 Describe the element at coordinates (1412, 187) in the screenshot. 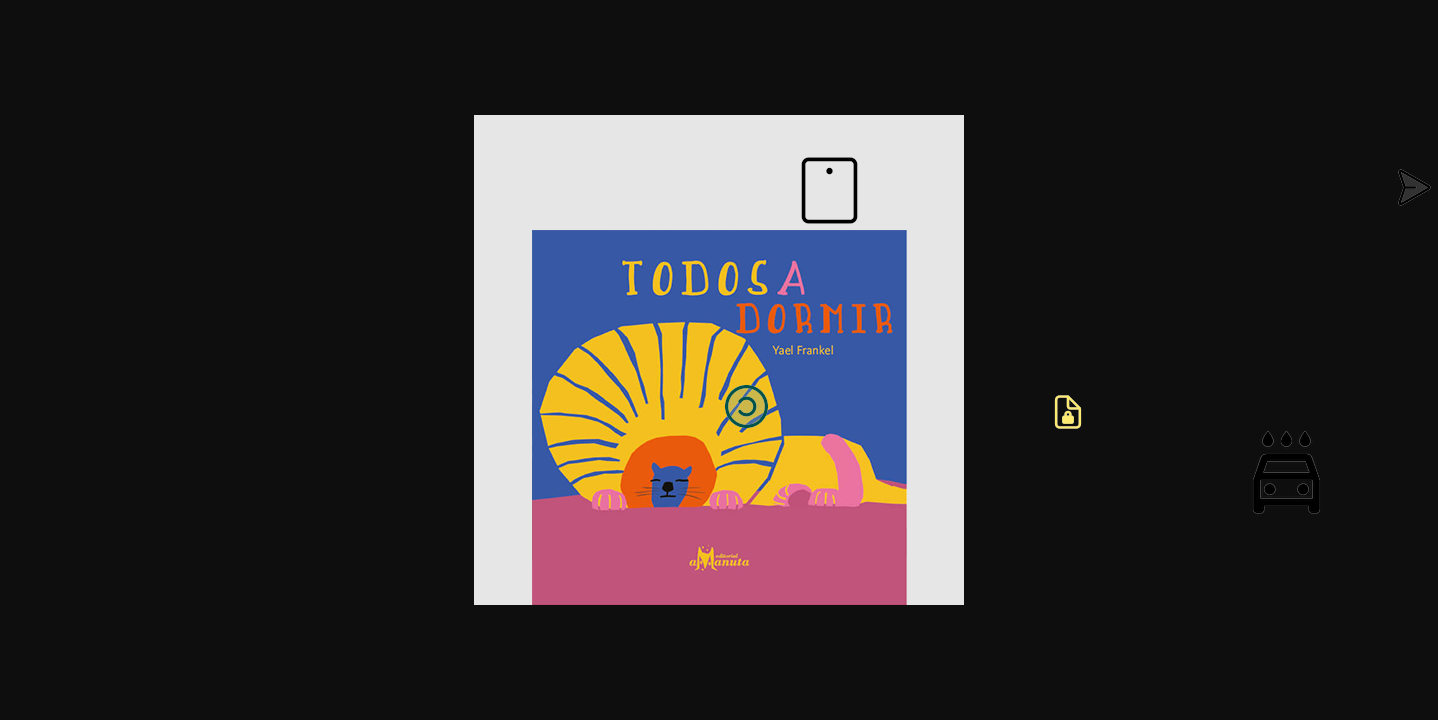

I see `send message` at that location.